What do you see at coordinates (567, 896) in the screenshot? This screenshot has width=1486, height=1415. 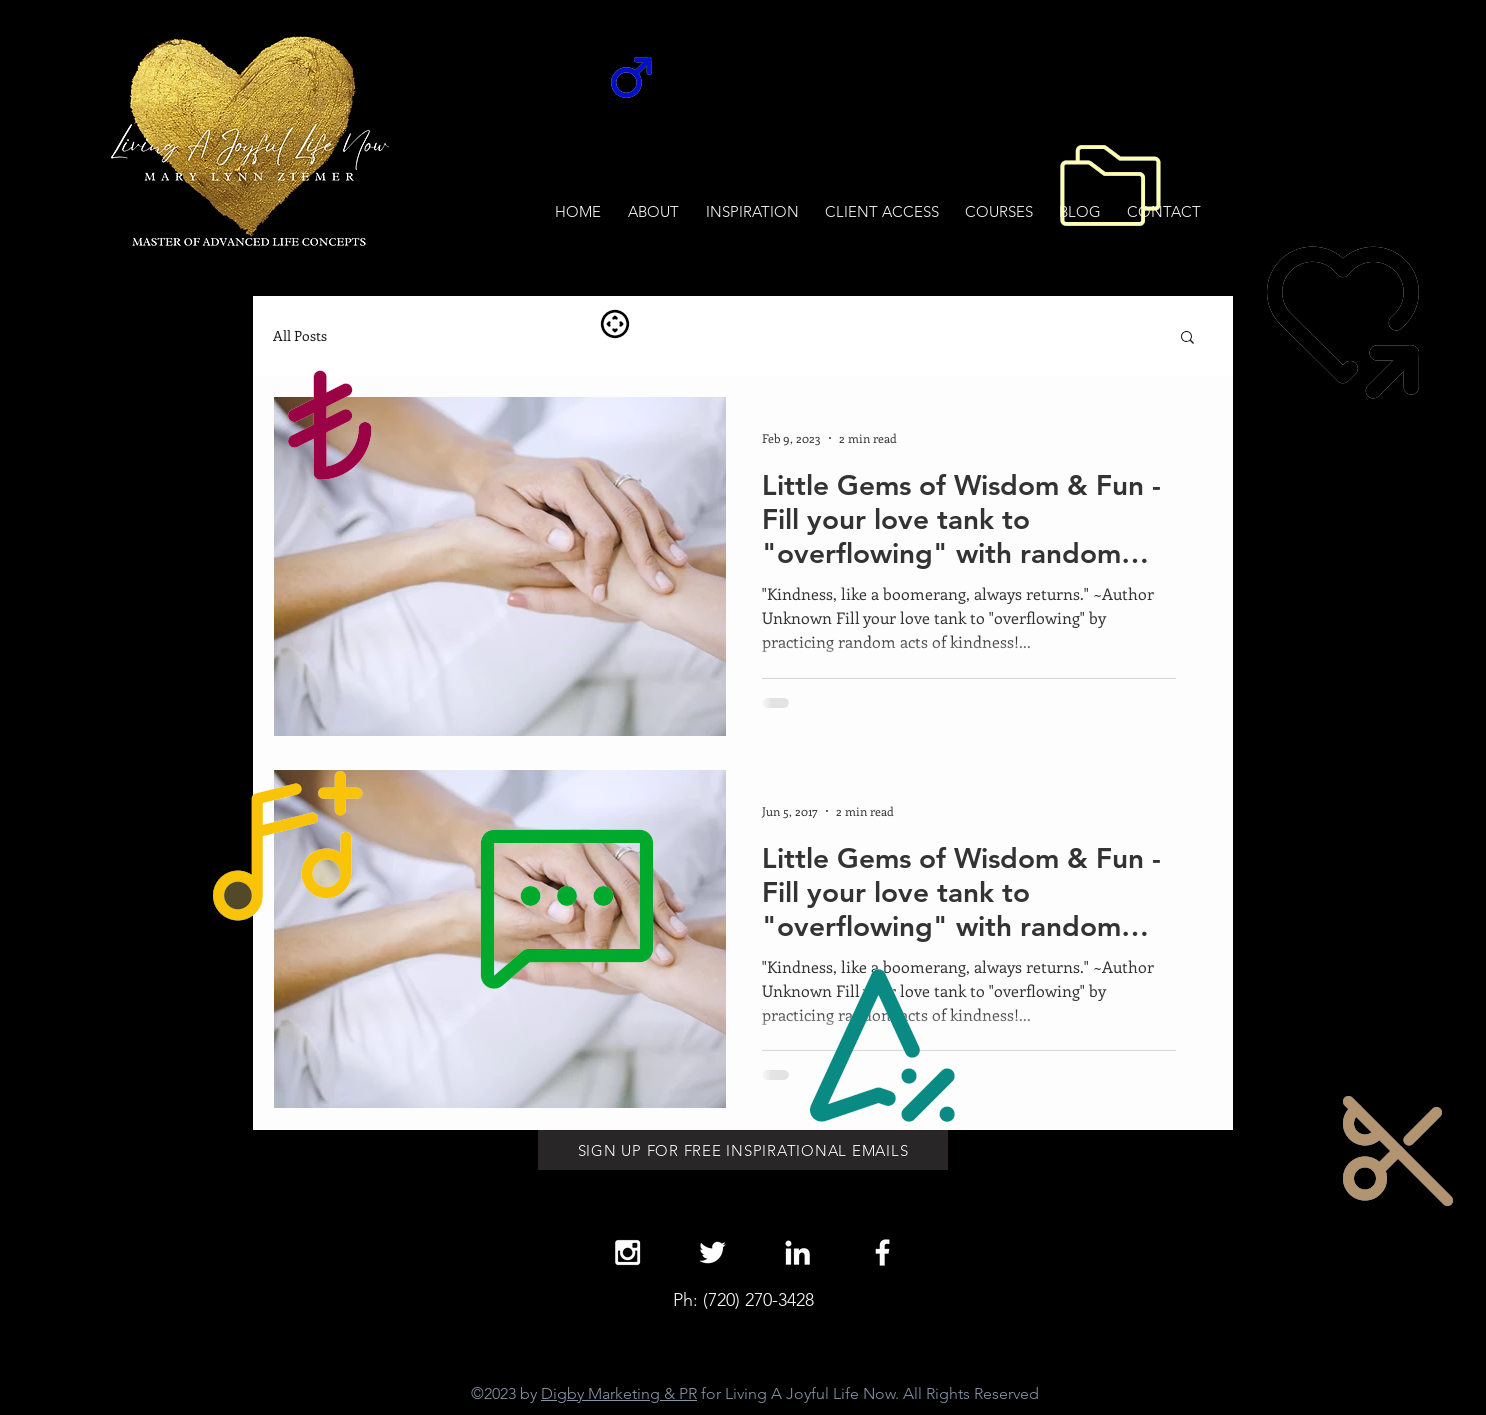 I see `open chat or messaging` at bounding box center [567, 896].